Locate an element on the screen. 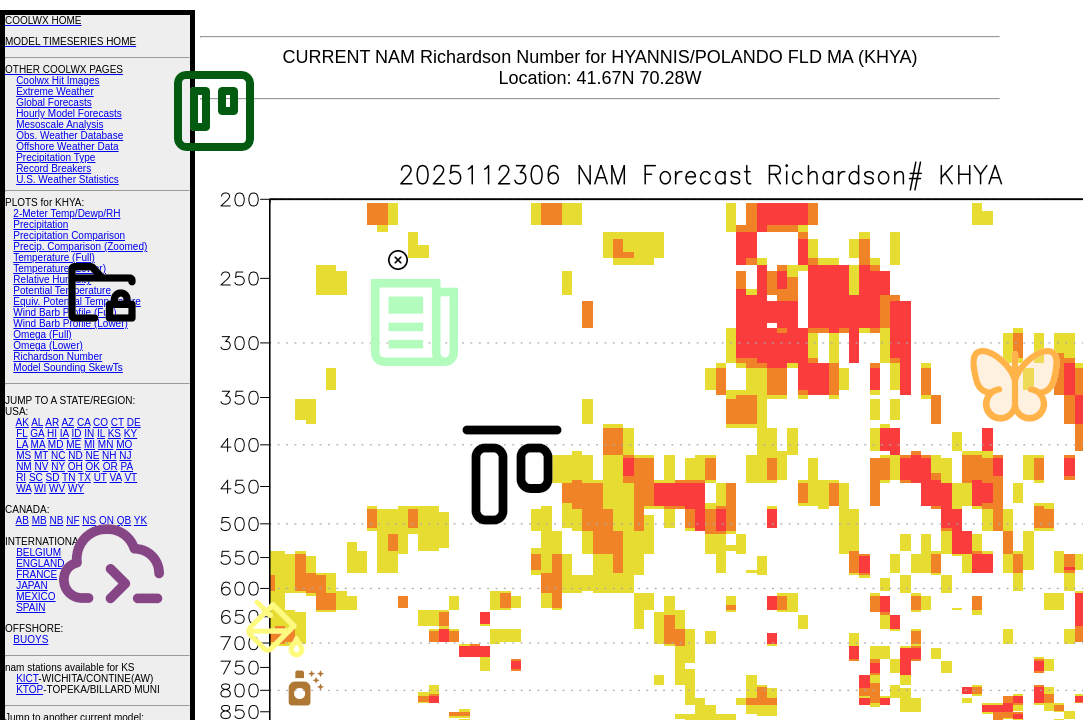 The image size is (1083, 720). open trello app is located at coordinates (214, 111).